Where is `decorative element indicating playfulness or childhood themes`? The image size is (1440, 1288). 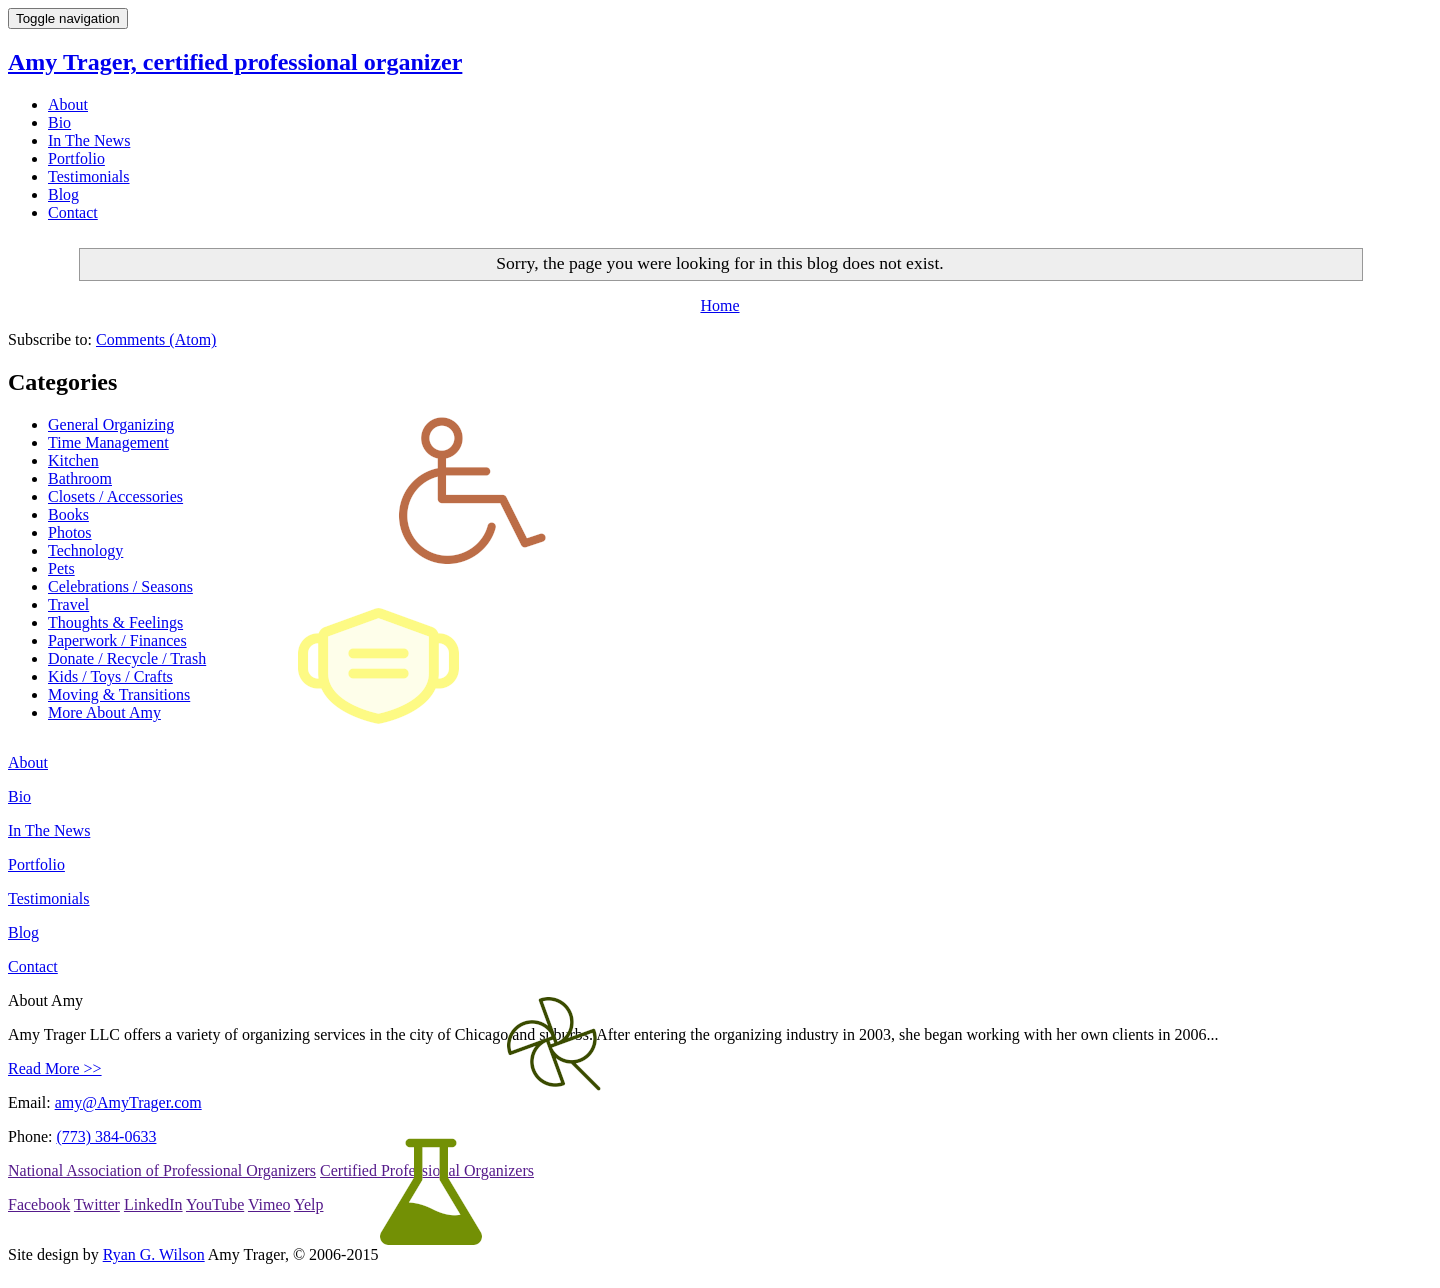 decorative element indicating playfulness or childhood themes is located at coordinates (555, 1045).